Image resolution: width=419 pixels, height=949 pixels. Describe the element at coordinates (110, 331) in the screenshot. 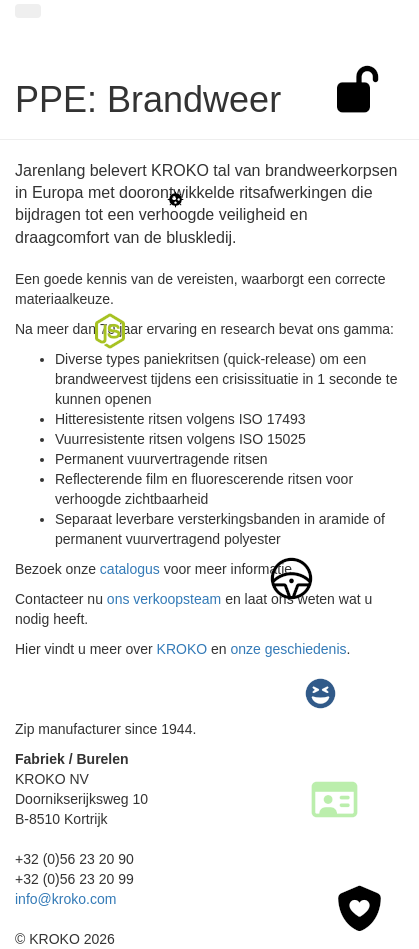

I see `Node.js runtime or server-side JavaScript indicator` at that location.